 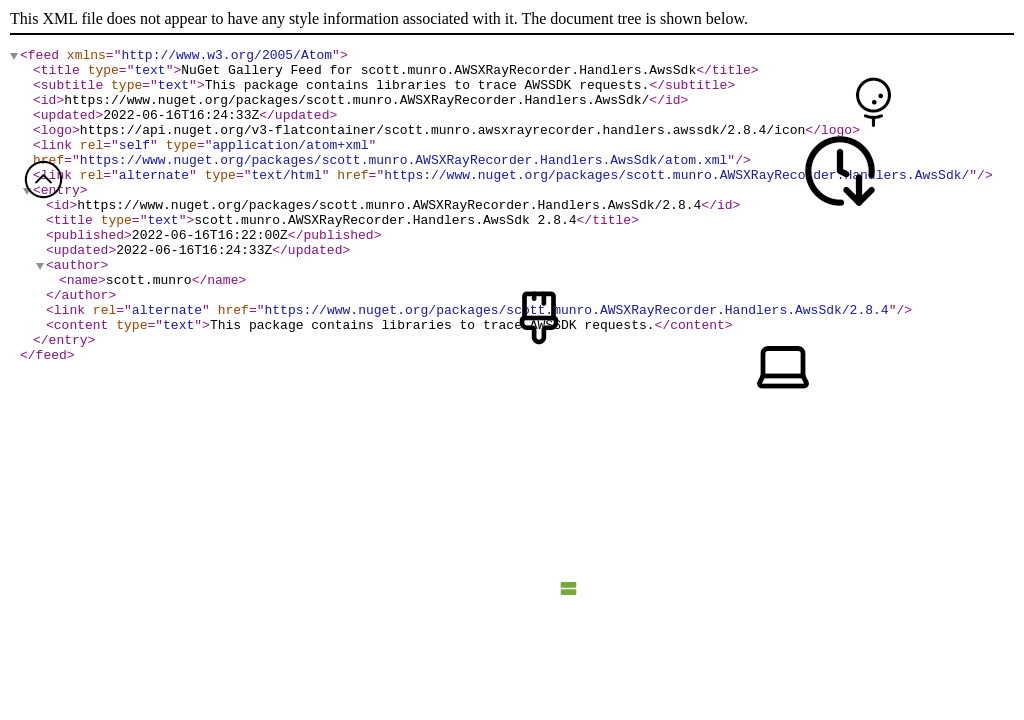 I want to click on scroll to top of page, so click(x=43, y=179).